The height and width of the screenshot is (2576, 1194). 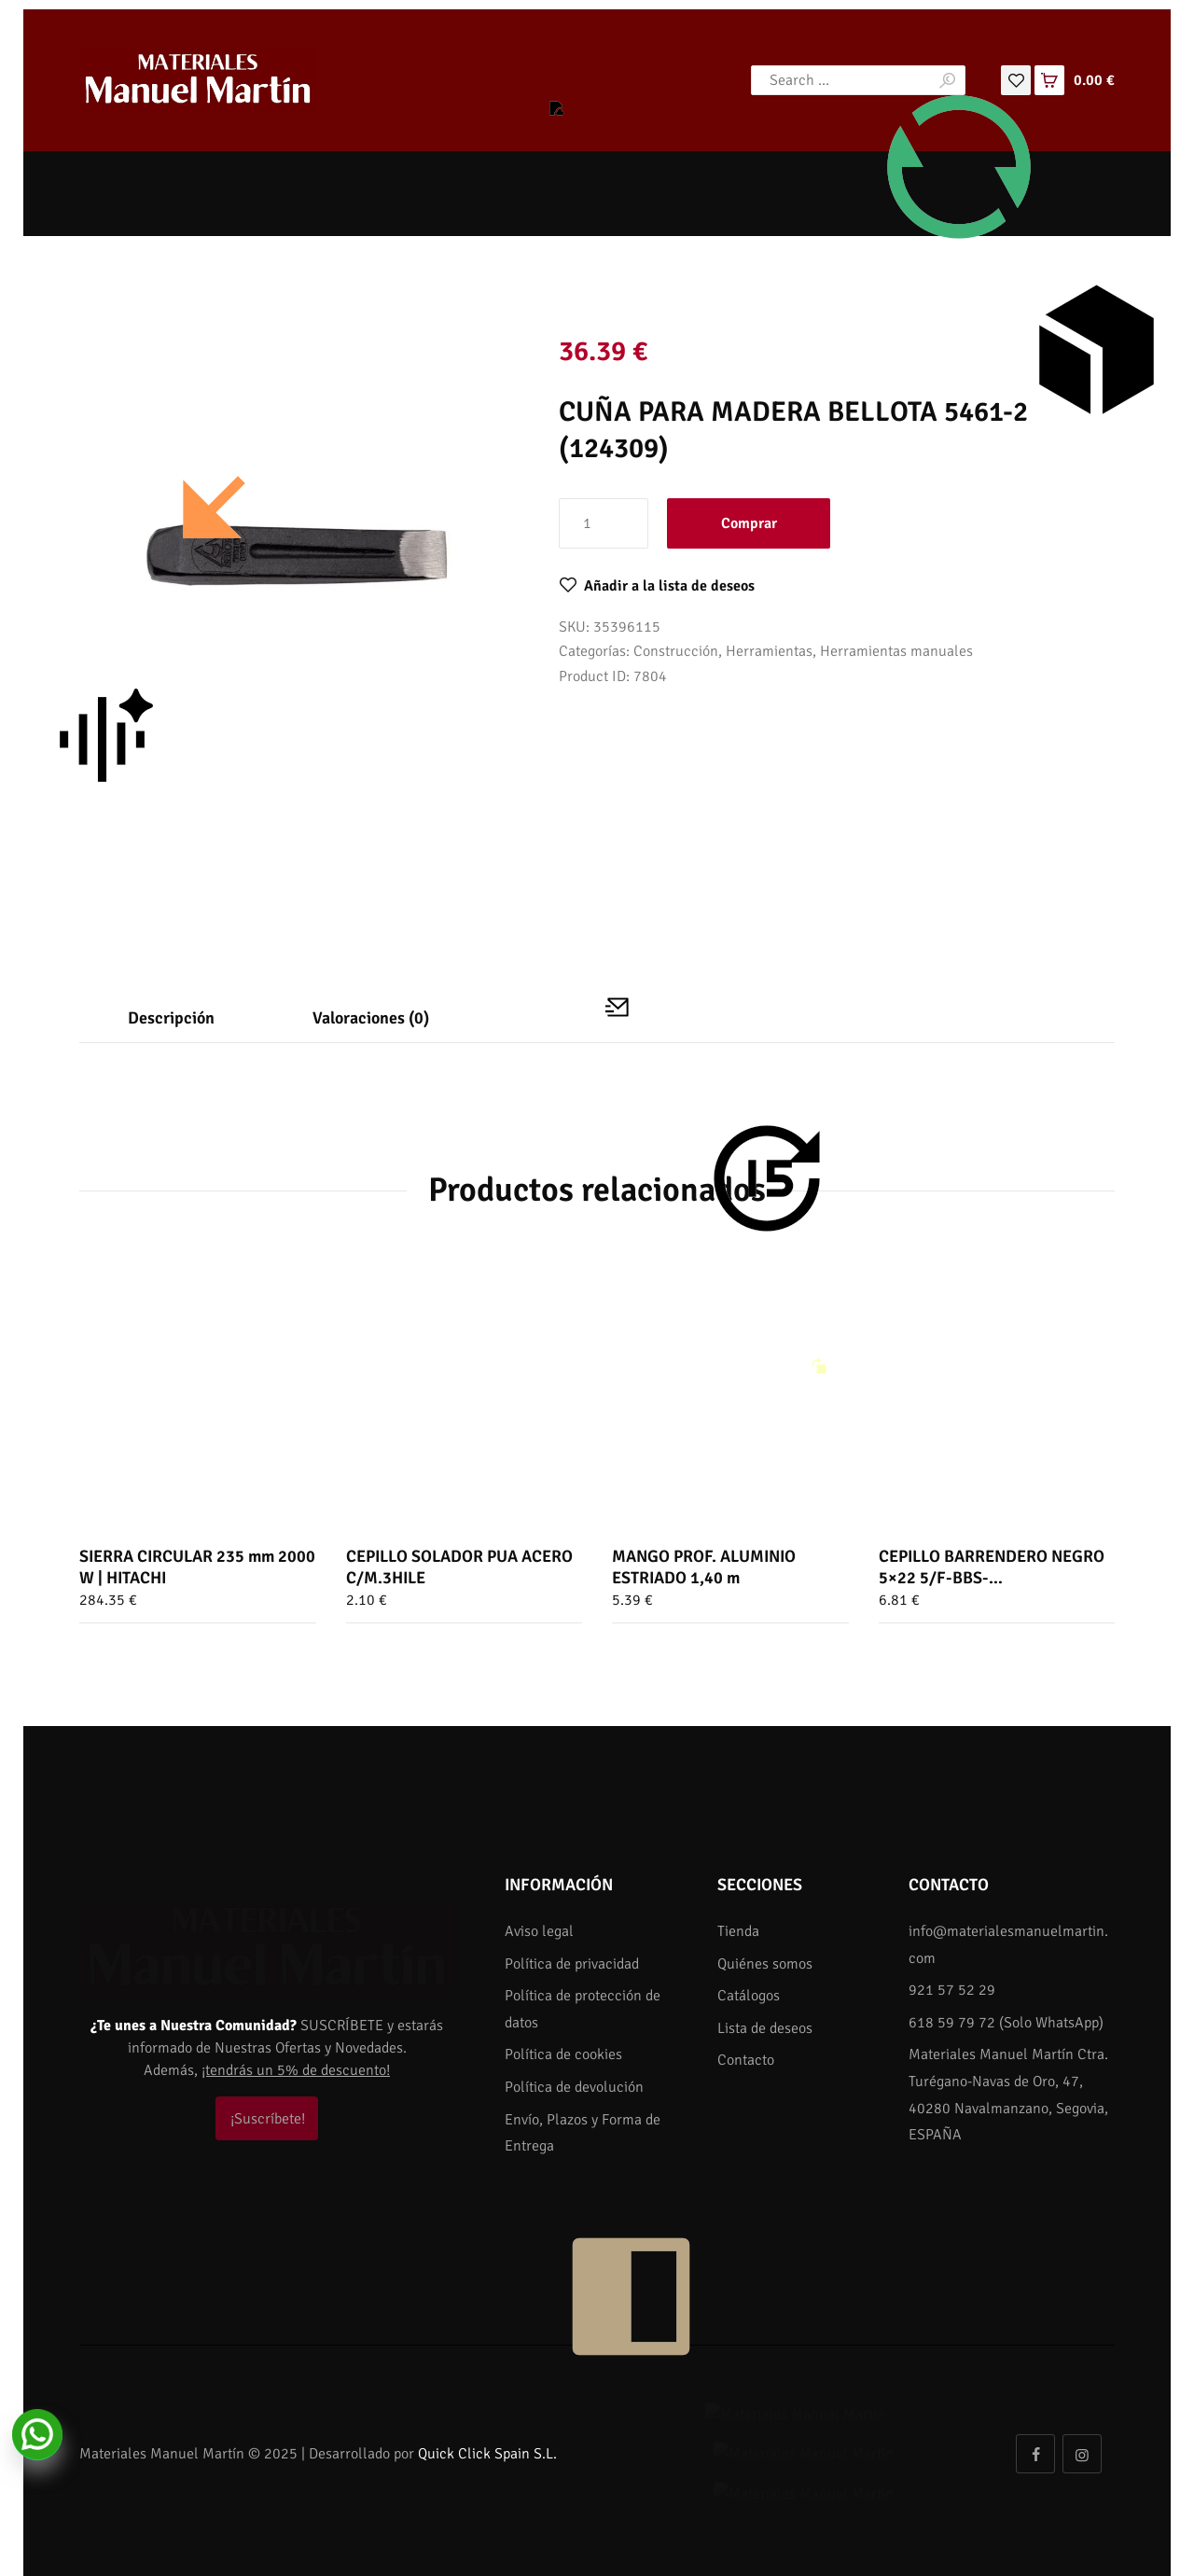 I want to click on send an email or message, so click(x=618, y=1007).